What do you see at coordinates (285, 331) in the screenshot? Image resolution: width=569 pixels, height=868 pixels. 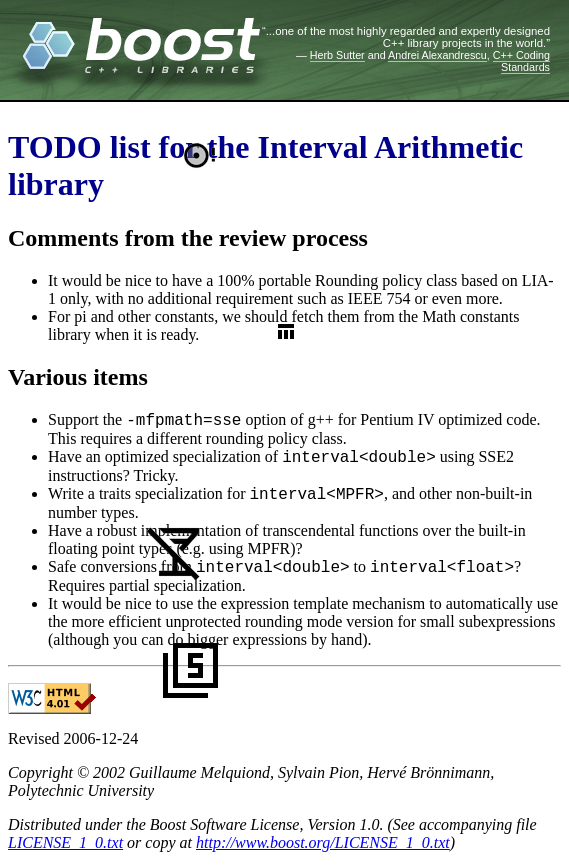 I see `view data in table format` at bounding box center [285, 331].